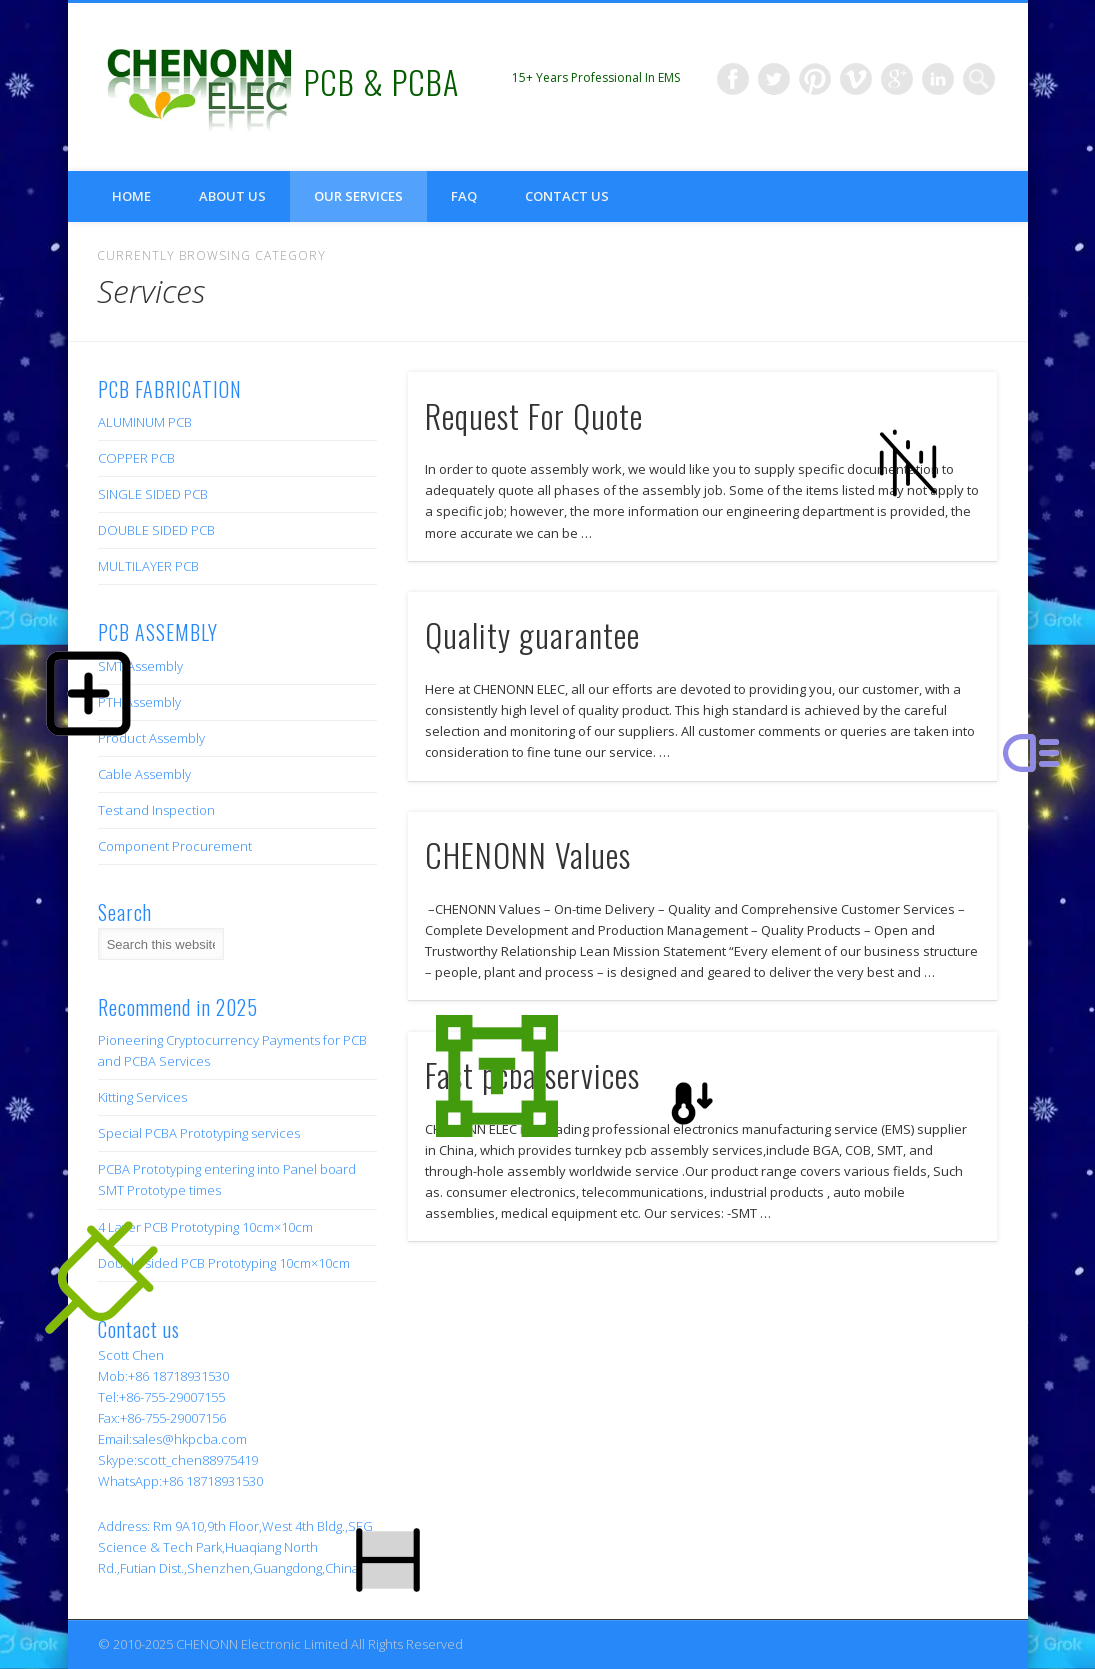 The height and width of the screenshot is (1669, 1095). I want to click on connect to a power source, so click(99, 1279).